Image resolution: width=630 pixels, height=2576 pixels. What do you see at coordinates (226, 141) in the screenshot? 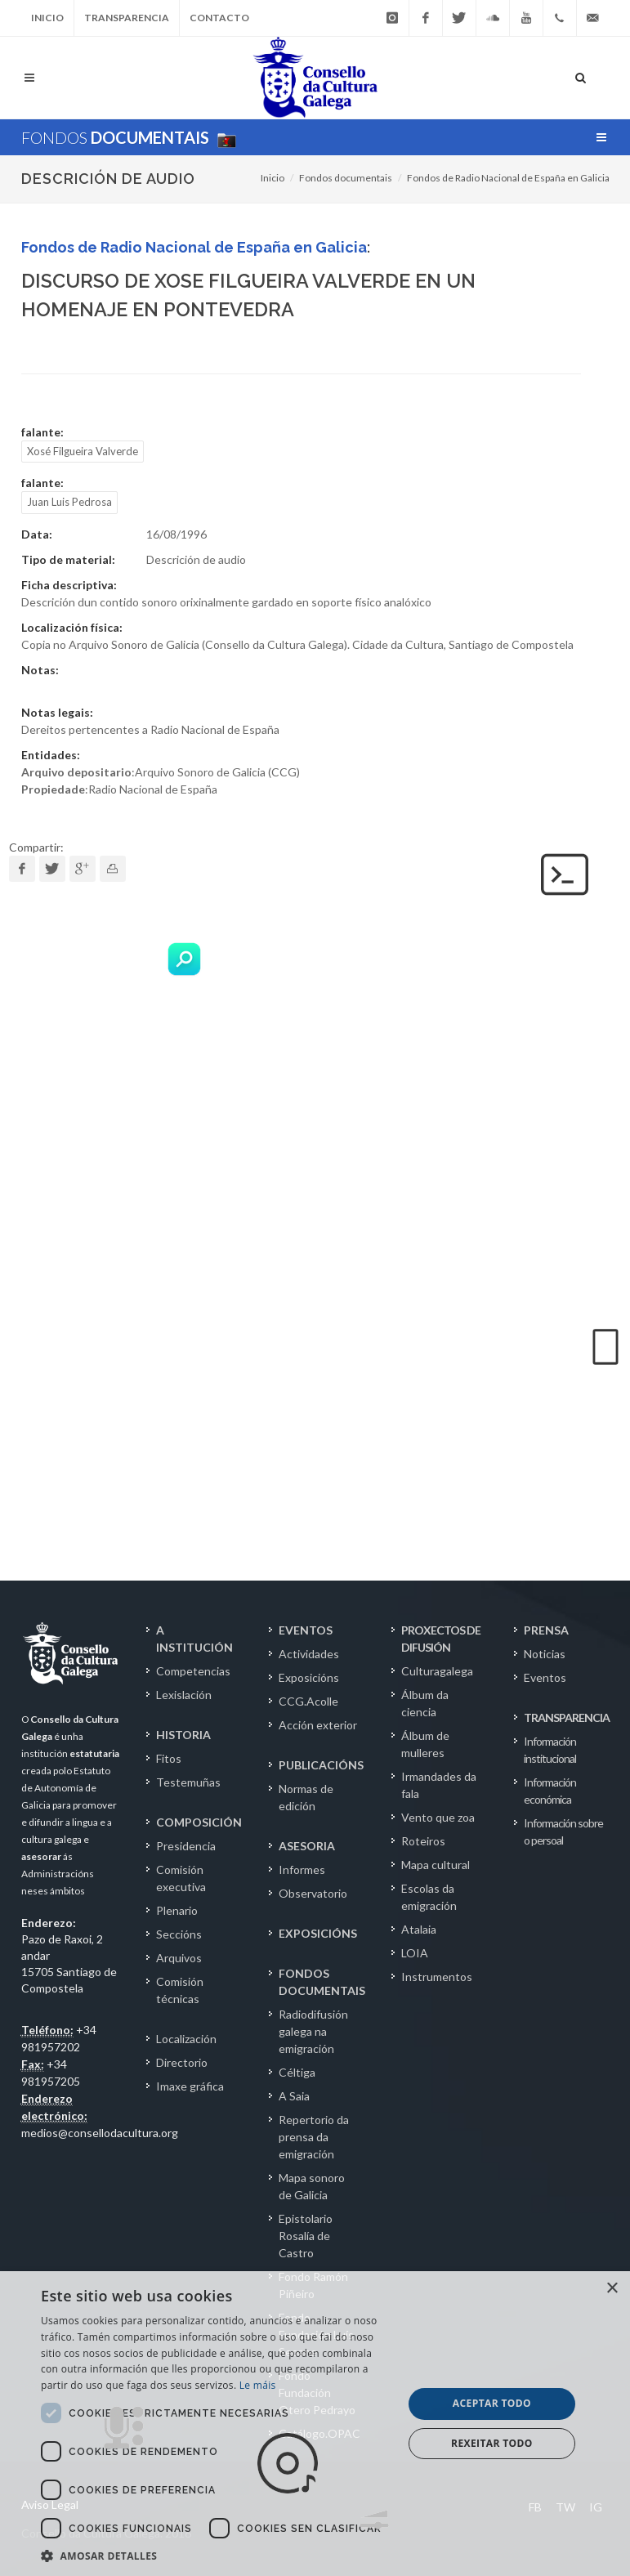
I see `open BSD-related files or projects` at bounding box center [226, 141].